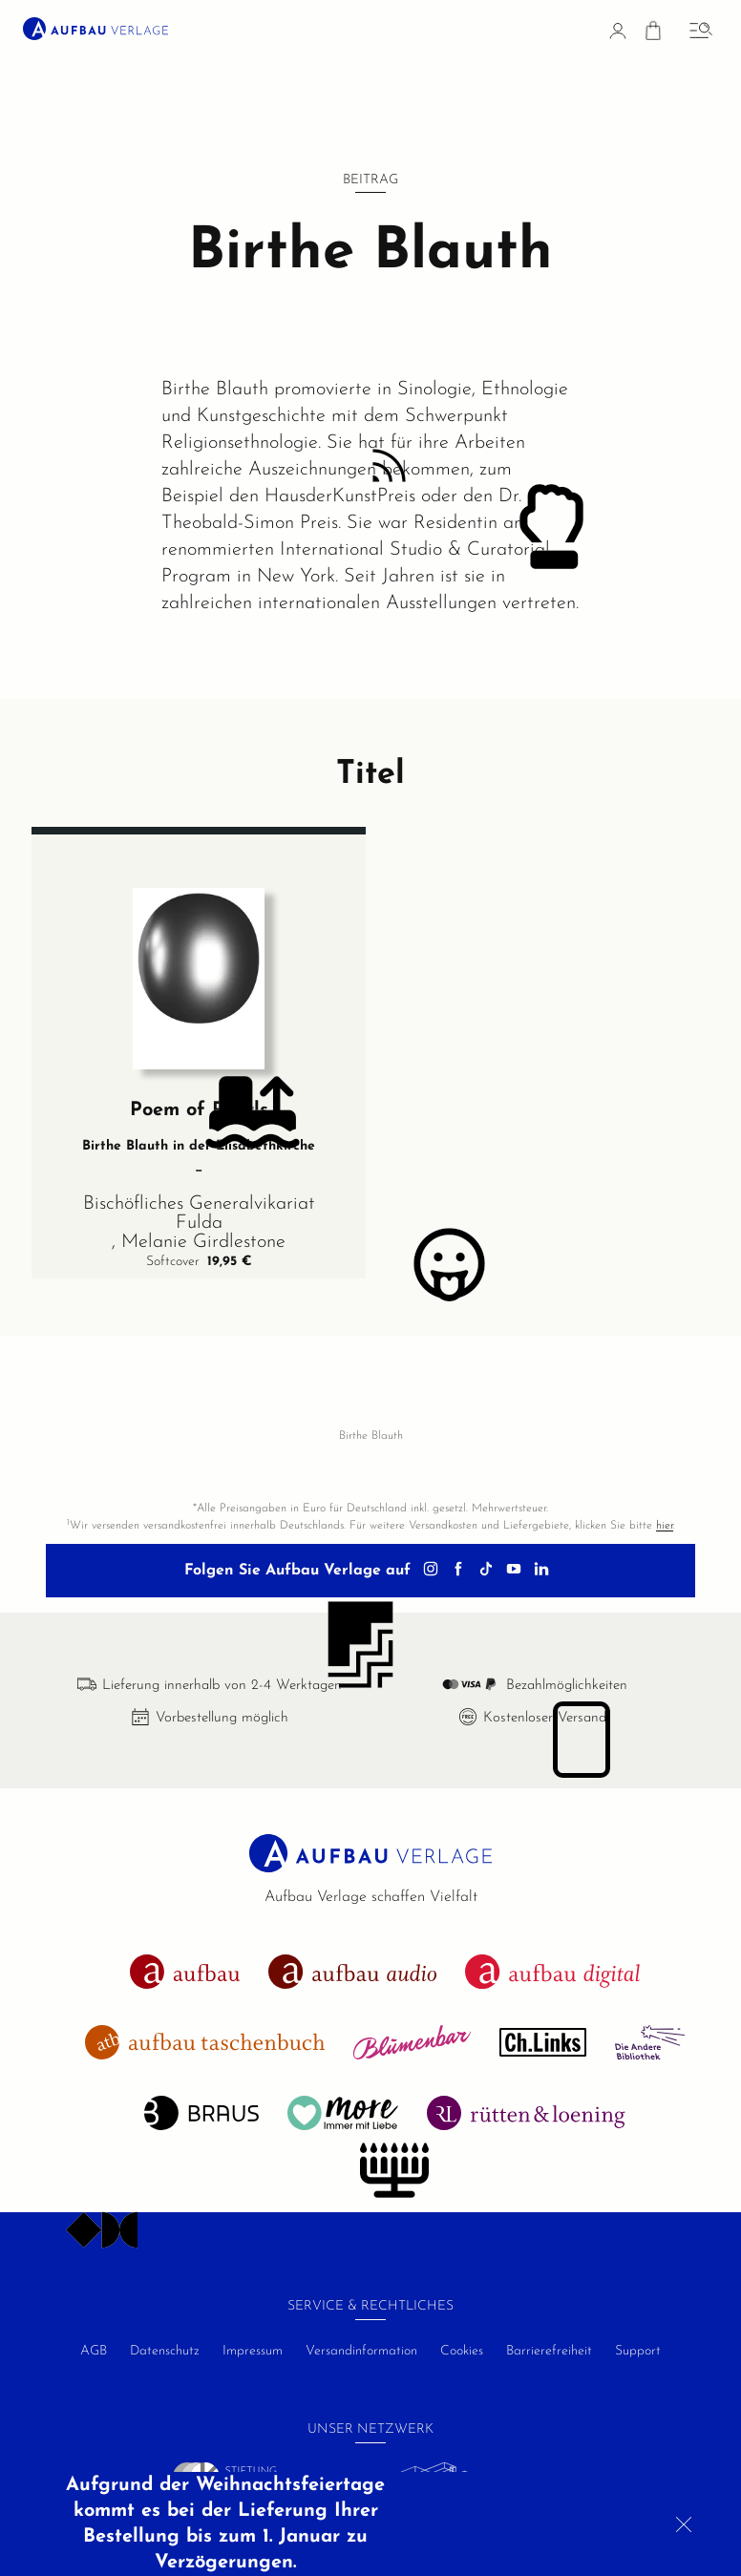  What do you see at coordinates (582, 1740) in the screenshot?
I see `switch to tablet view` at bounding box center [582, 1740].